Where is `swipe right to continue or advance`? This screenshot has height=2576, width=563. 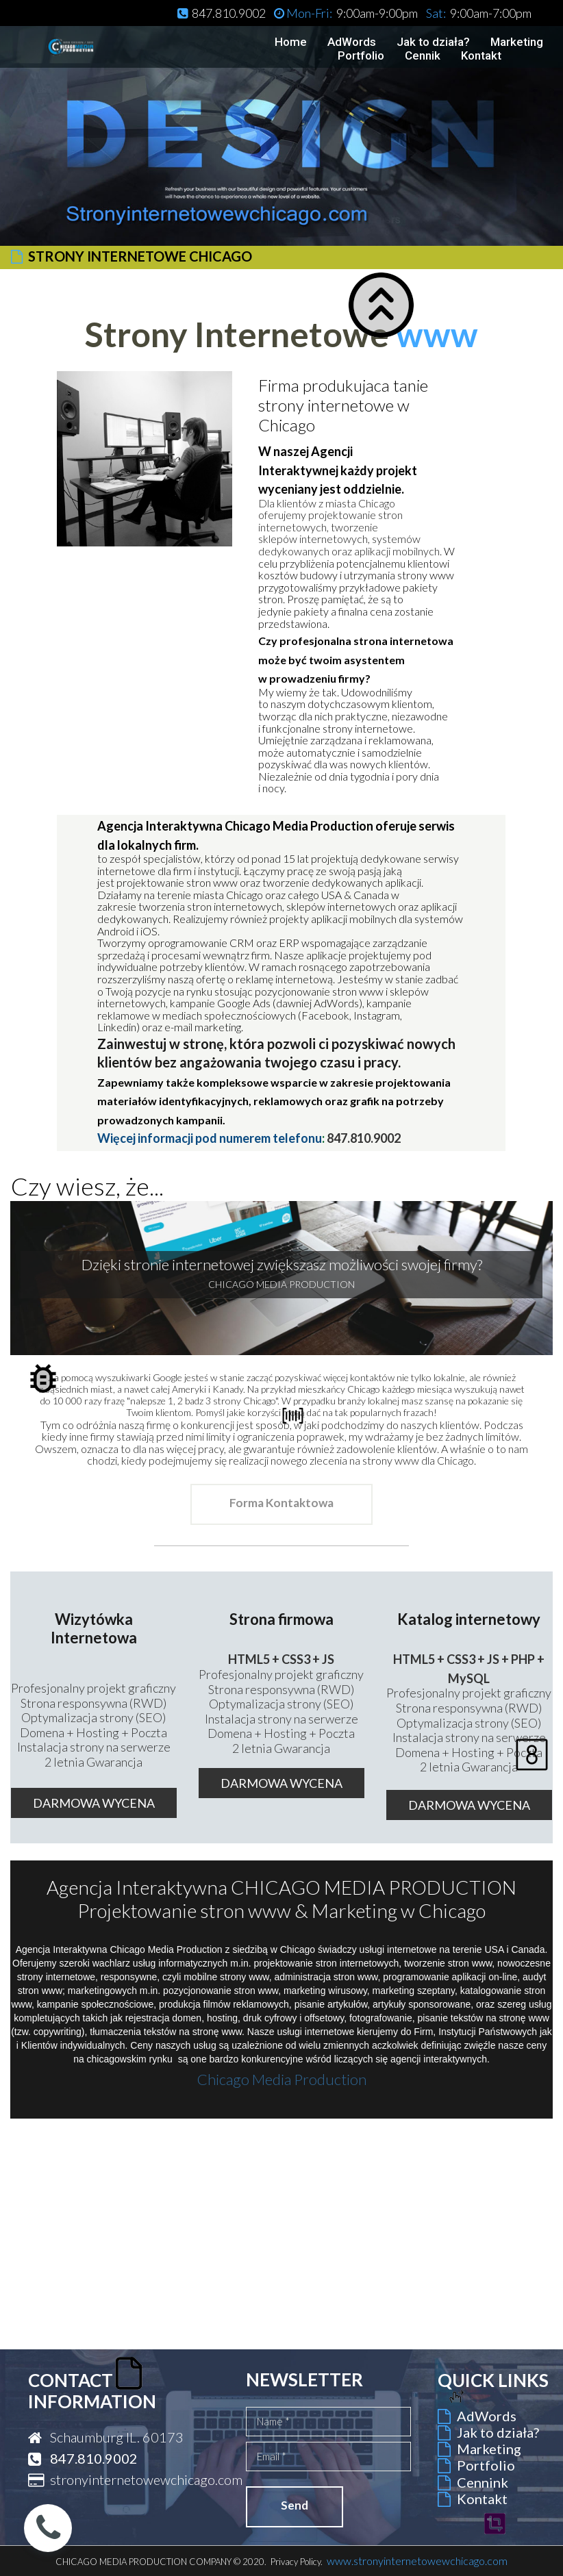
swipe right to continue or advance is located at coordinates (455, 2397).